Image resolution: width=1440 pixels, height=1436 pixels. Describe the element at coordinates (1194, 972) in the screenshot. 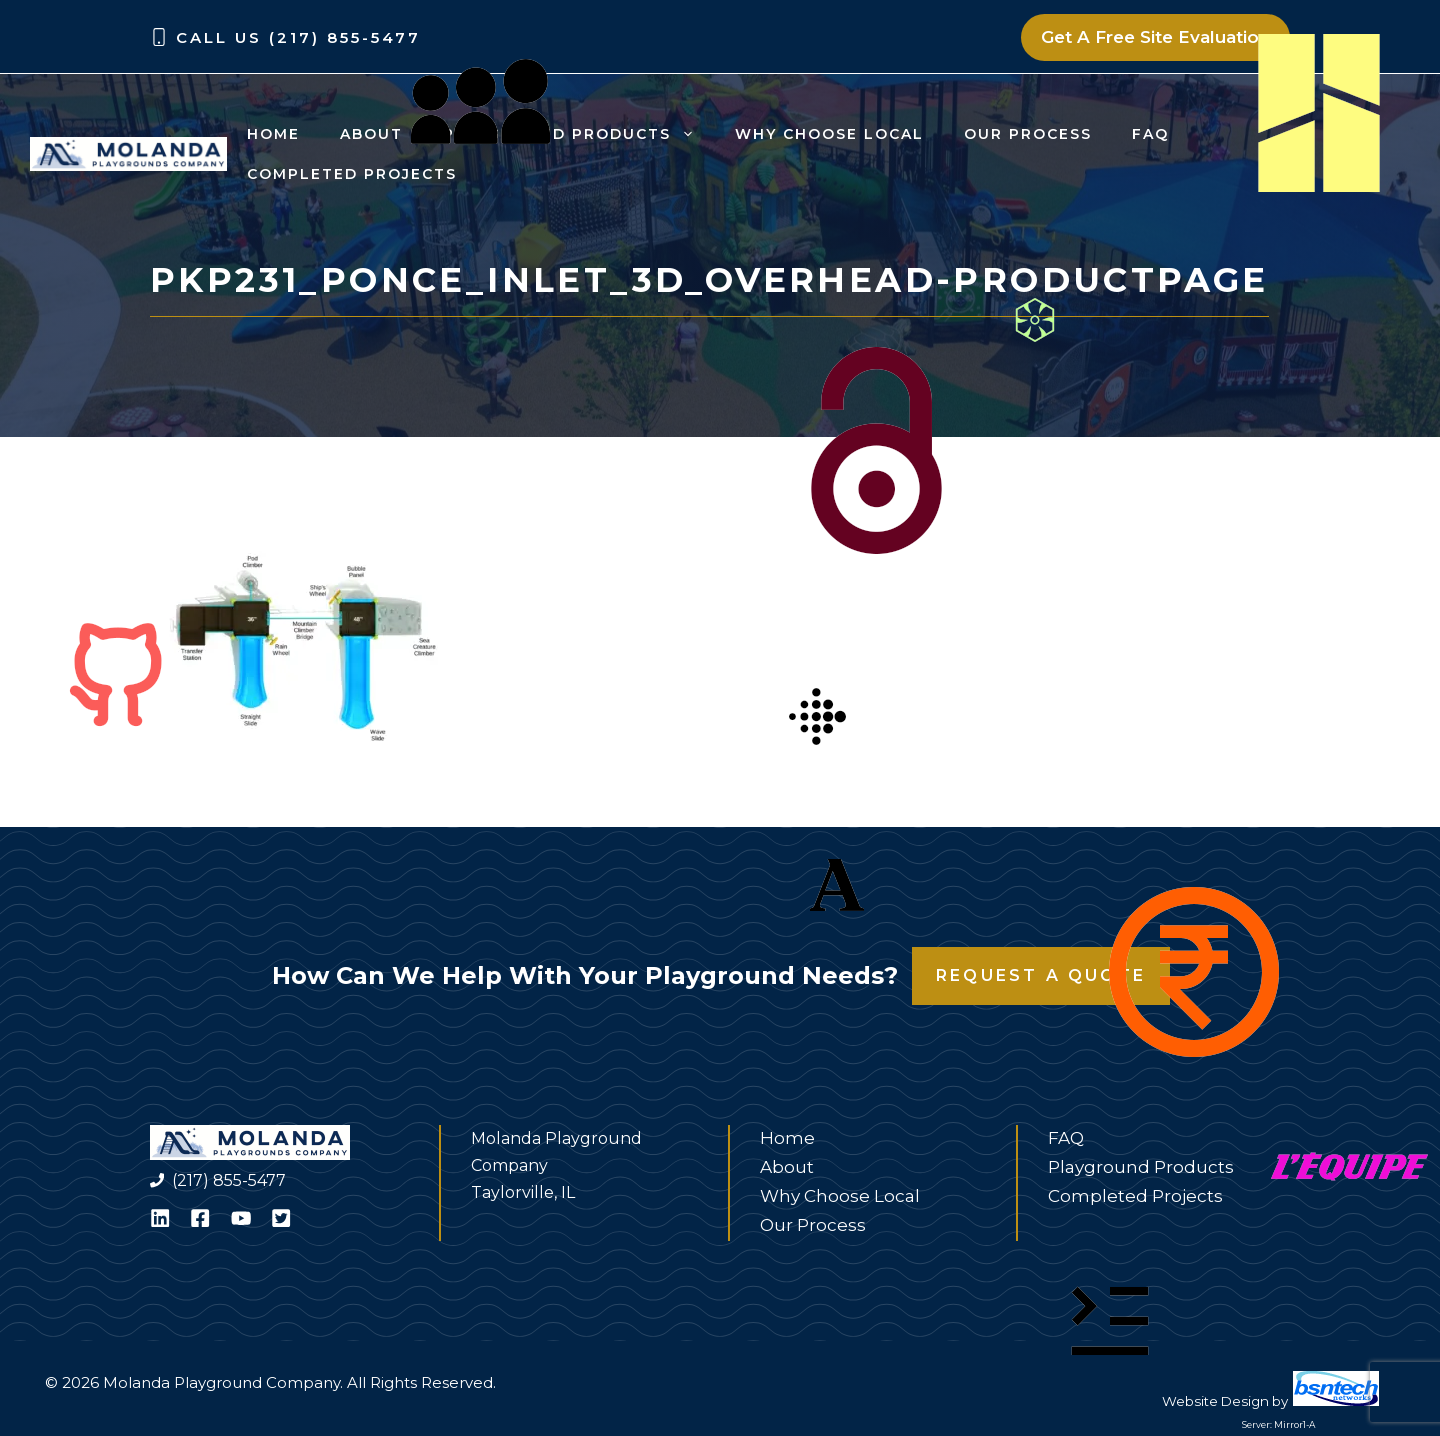

I see `view balance or payment amount in rupees` at that location.